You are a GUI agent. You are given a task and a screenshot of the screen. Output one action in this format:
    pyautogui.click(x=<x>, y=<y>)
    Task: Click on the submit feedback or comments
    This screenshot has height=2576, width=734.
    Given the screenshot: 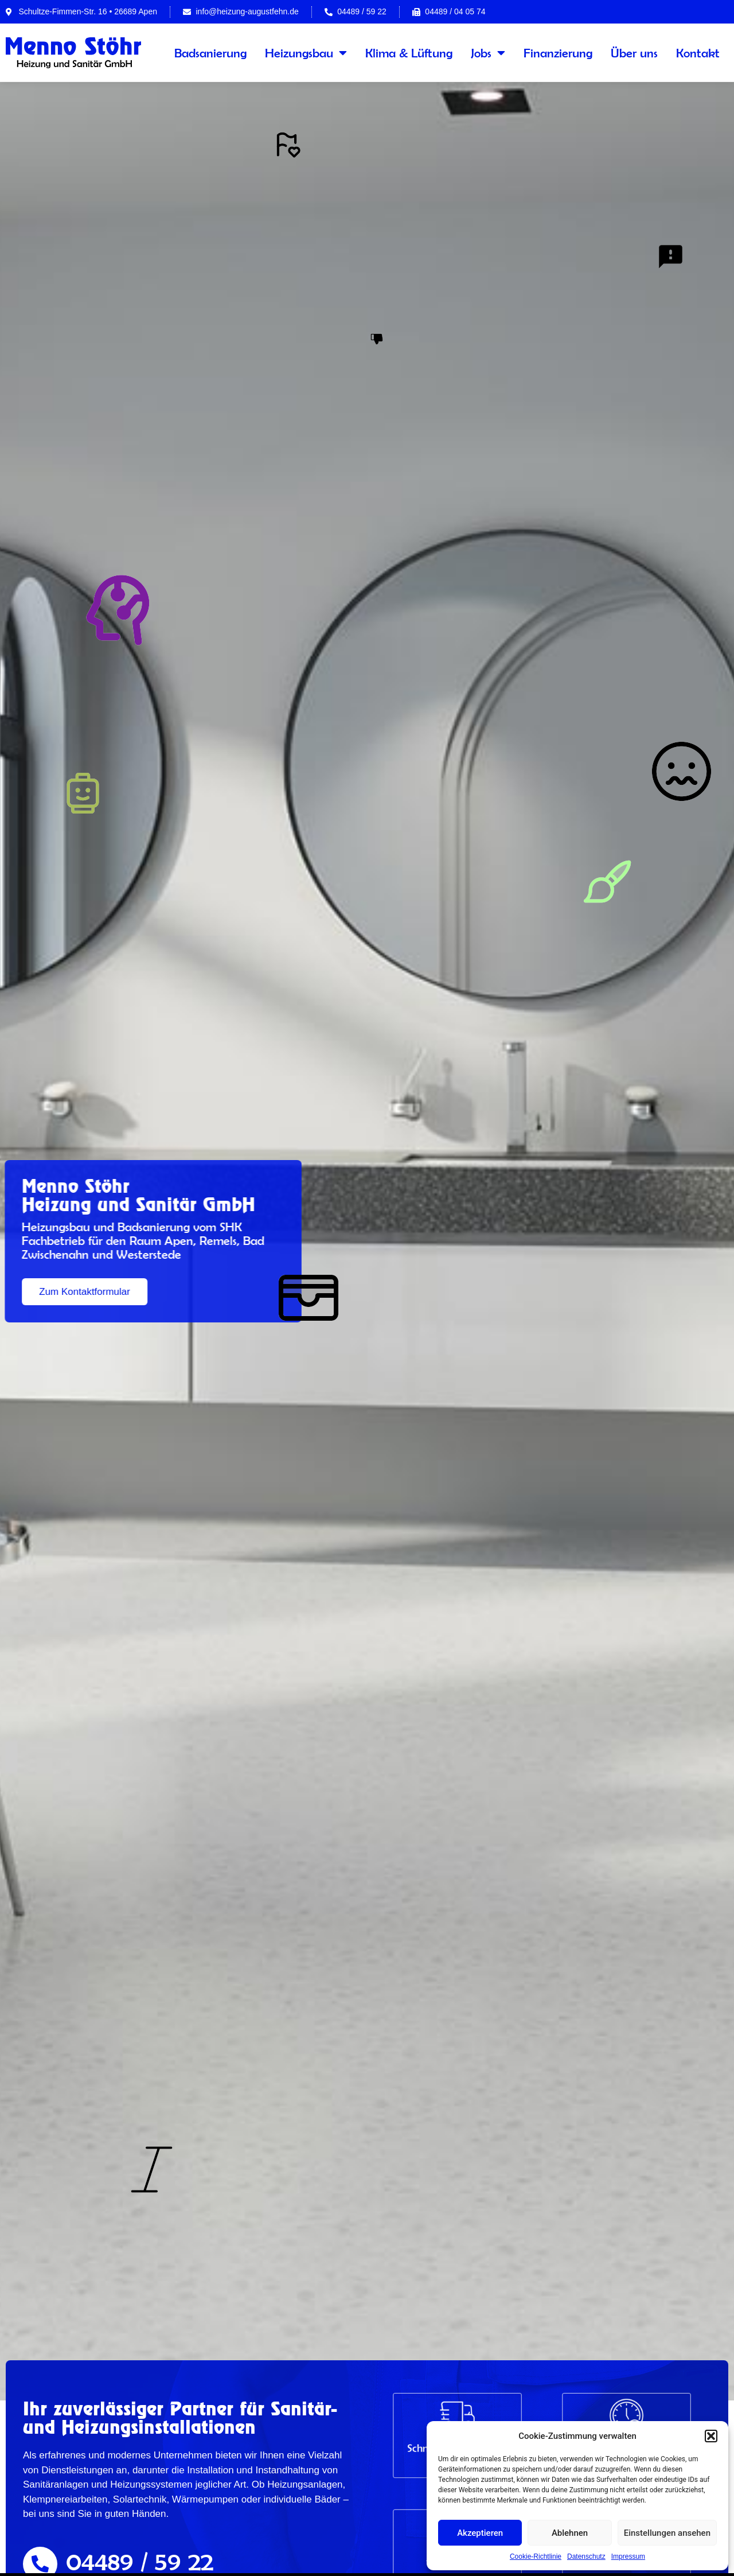 What is the action you would take?
    pyautogui.click(x=670, y=256)
    